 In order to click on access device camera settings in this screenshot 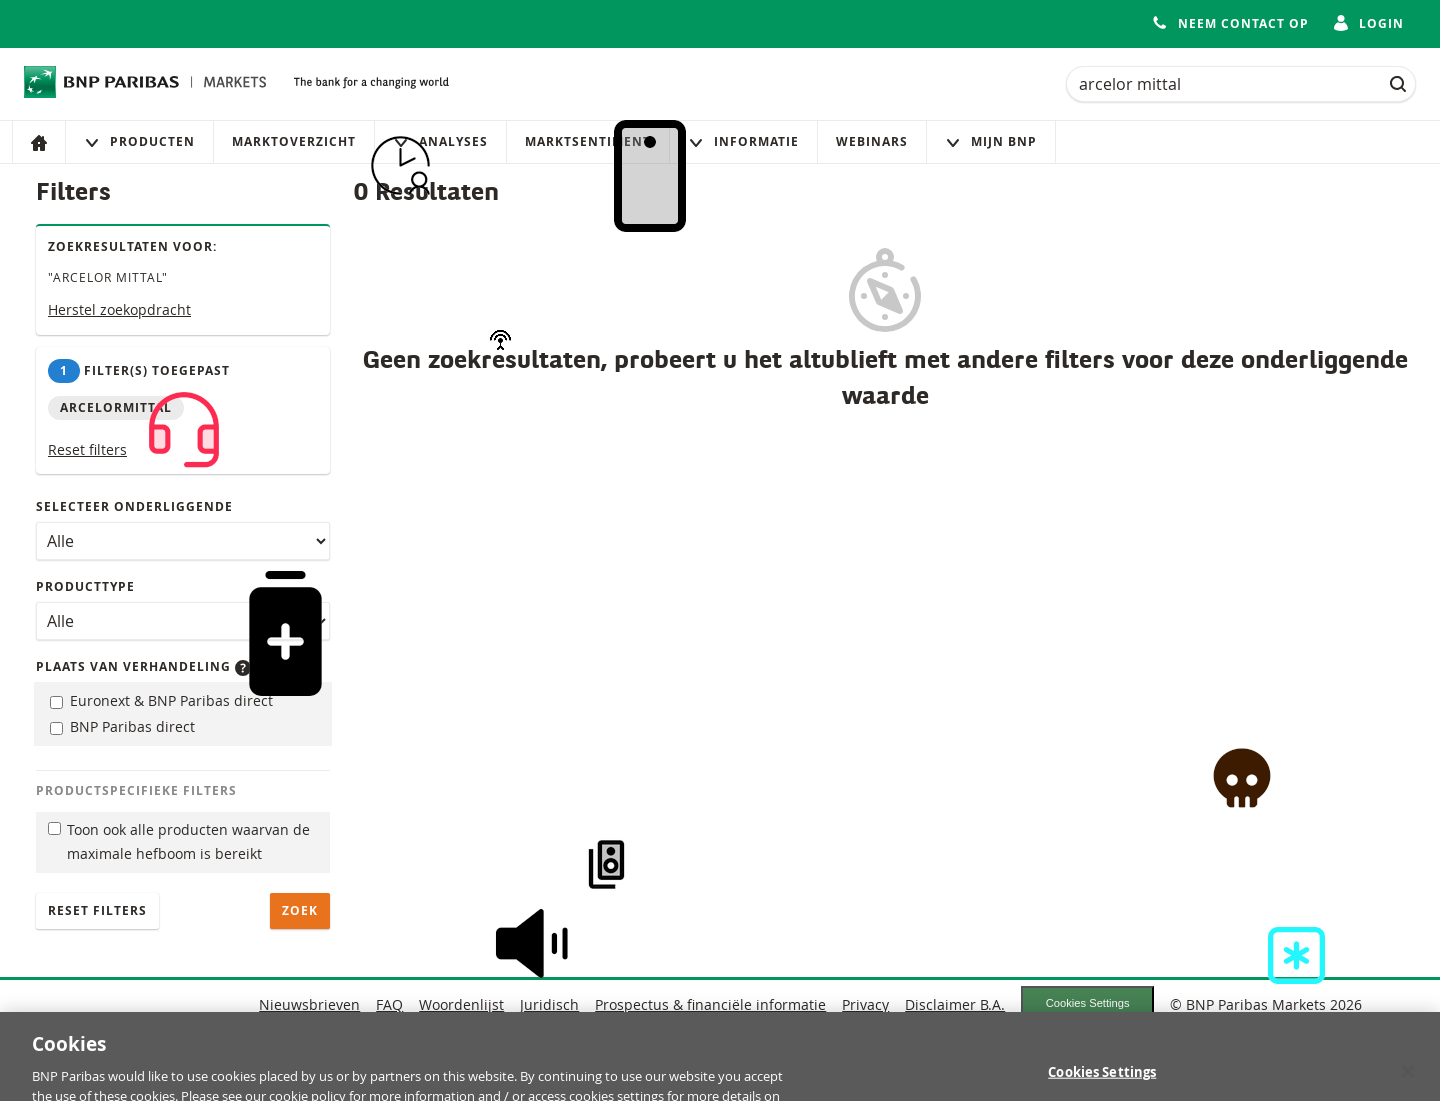, I will do `click(650, 176)`.